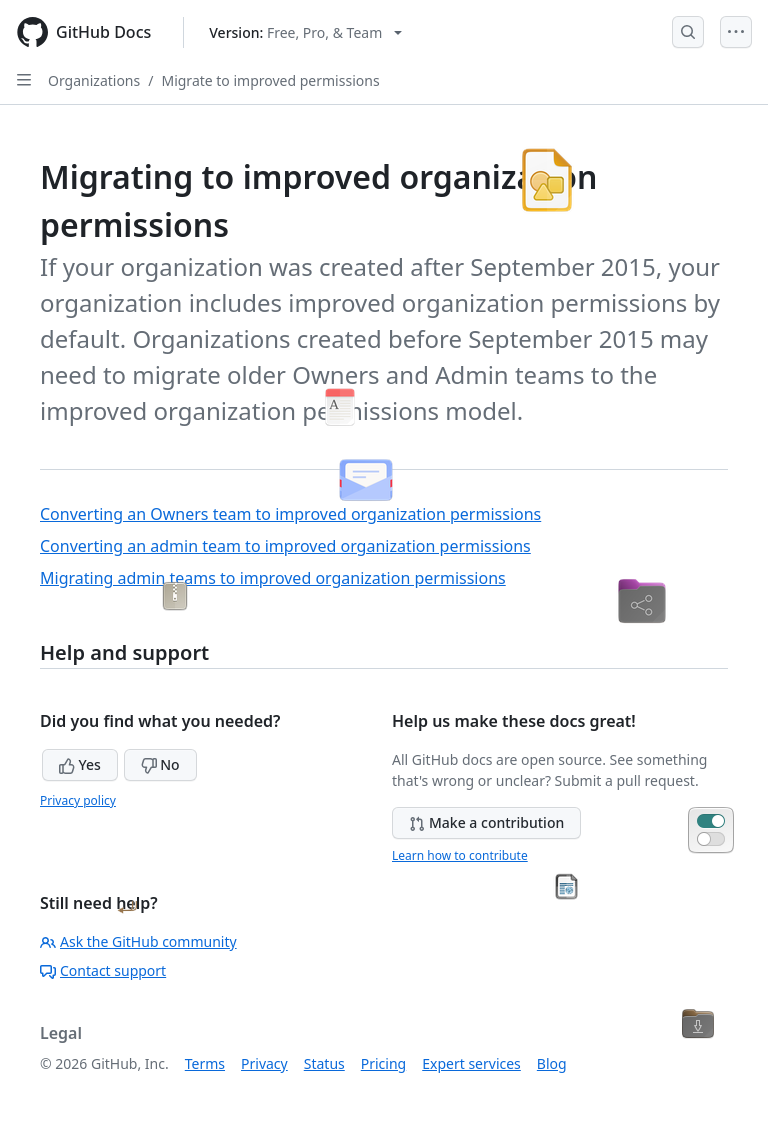 The image size is (768, 1138). I want to click on access your downloads folder, so click(698, 1023).